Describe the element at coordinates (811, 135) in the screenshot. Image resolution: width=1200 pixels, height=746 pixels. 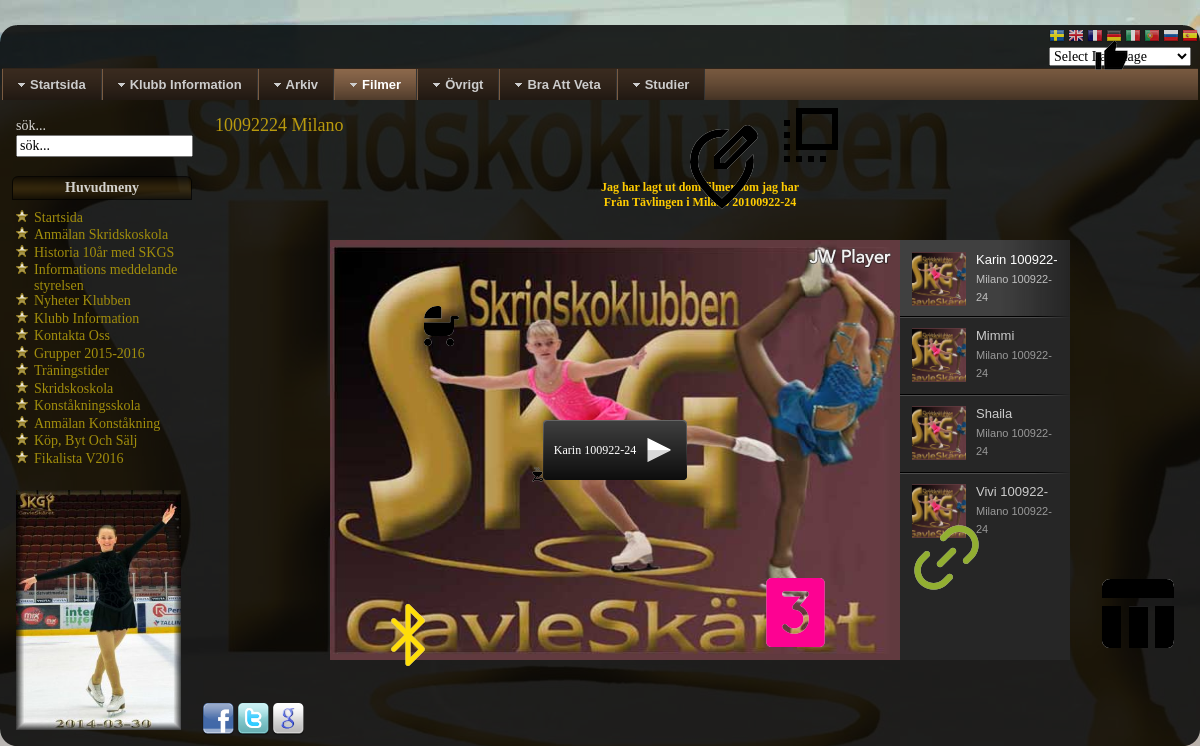
I see `bring element to front of layer stack` at that location.